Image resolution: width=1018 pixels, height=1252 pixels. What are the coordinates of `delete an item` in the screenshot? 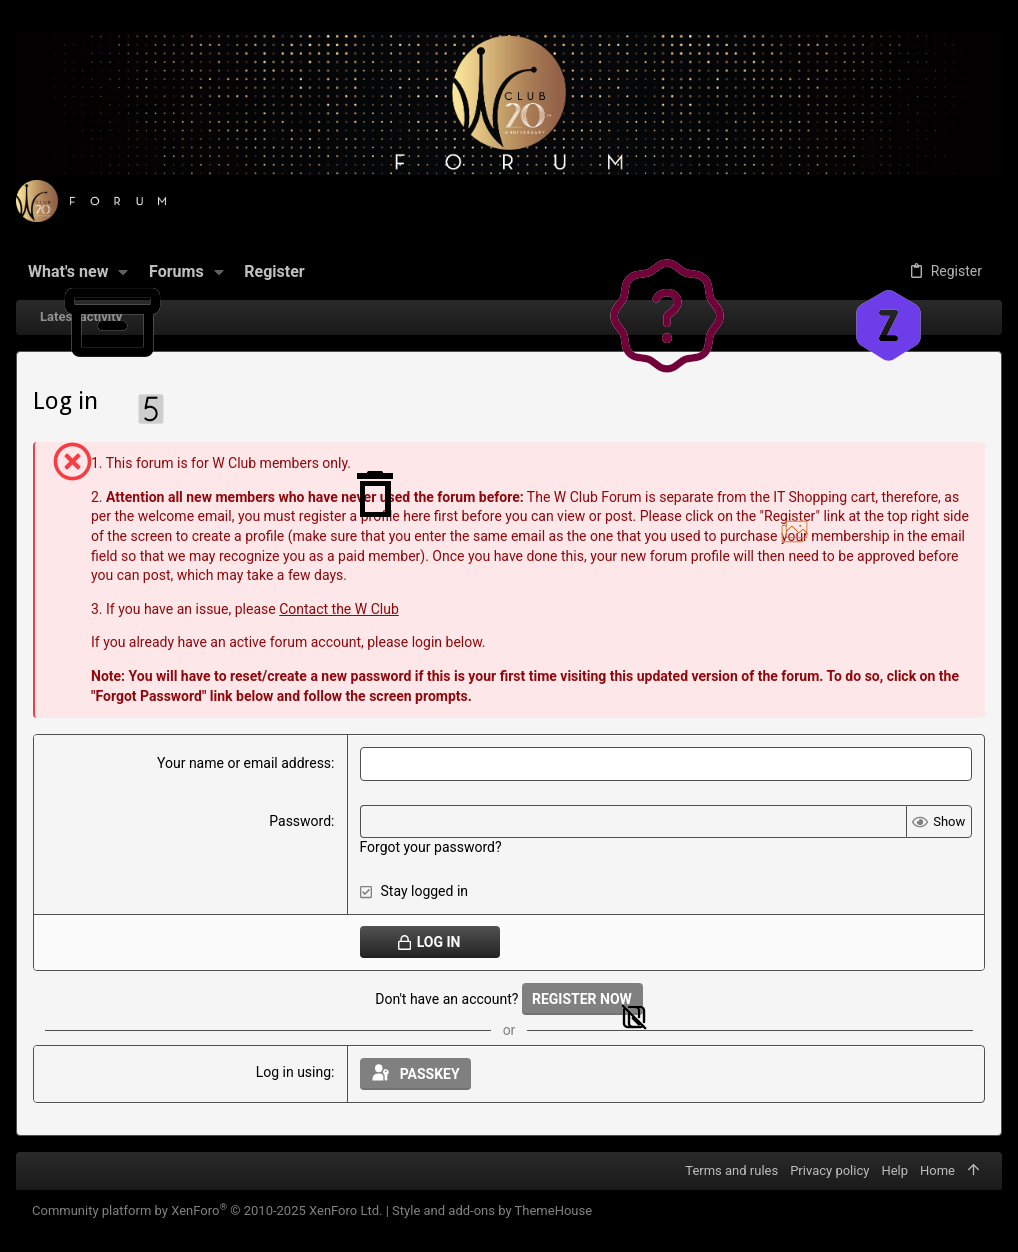 It's located at (375, 494).